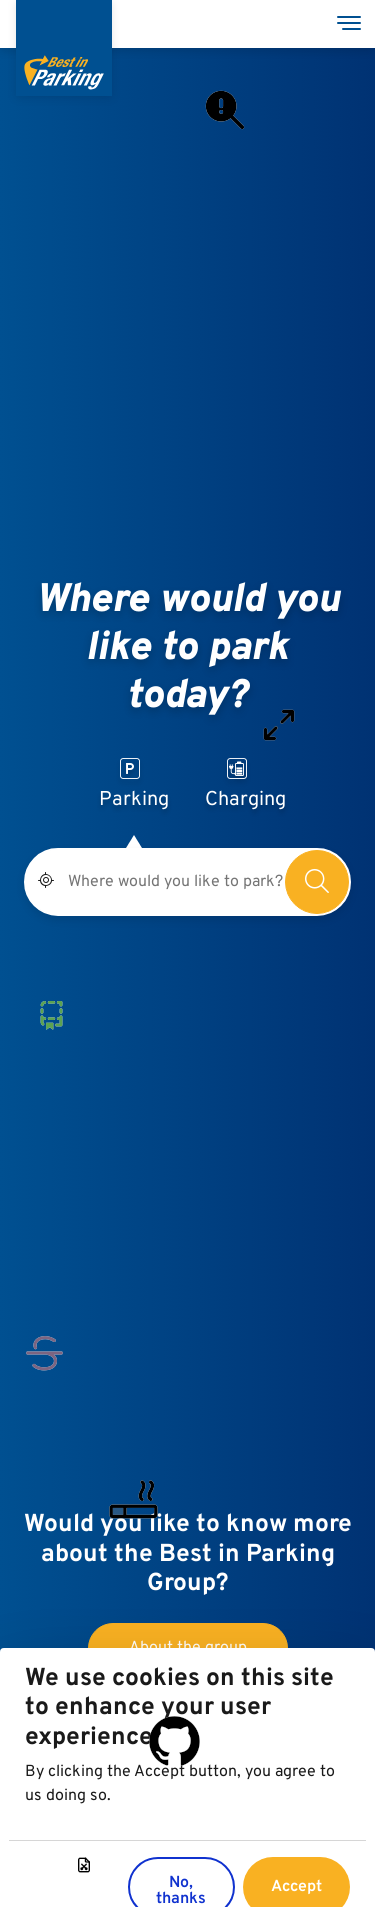 Image resolution: width=375 pixels, height=1907 pixels. I want to click on apply strikethrough formatting to selected text, so click(44, 1353).